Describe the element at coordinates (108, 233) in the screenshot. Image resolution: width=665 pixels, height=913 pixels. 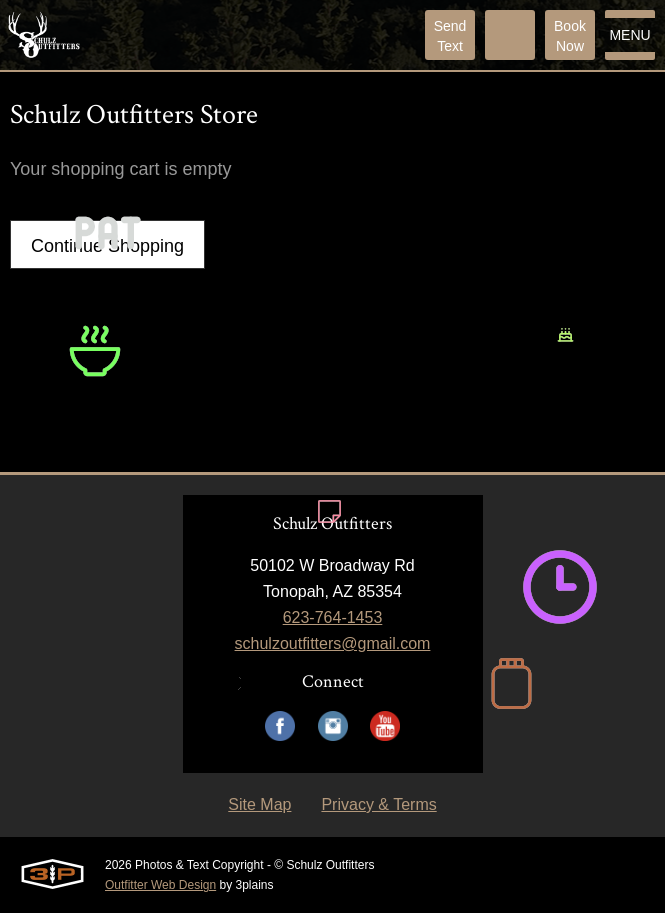
I see `indicates an HTTP PATCH request method` at that location.